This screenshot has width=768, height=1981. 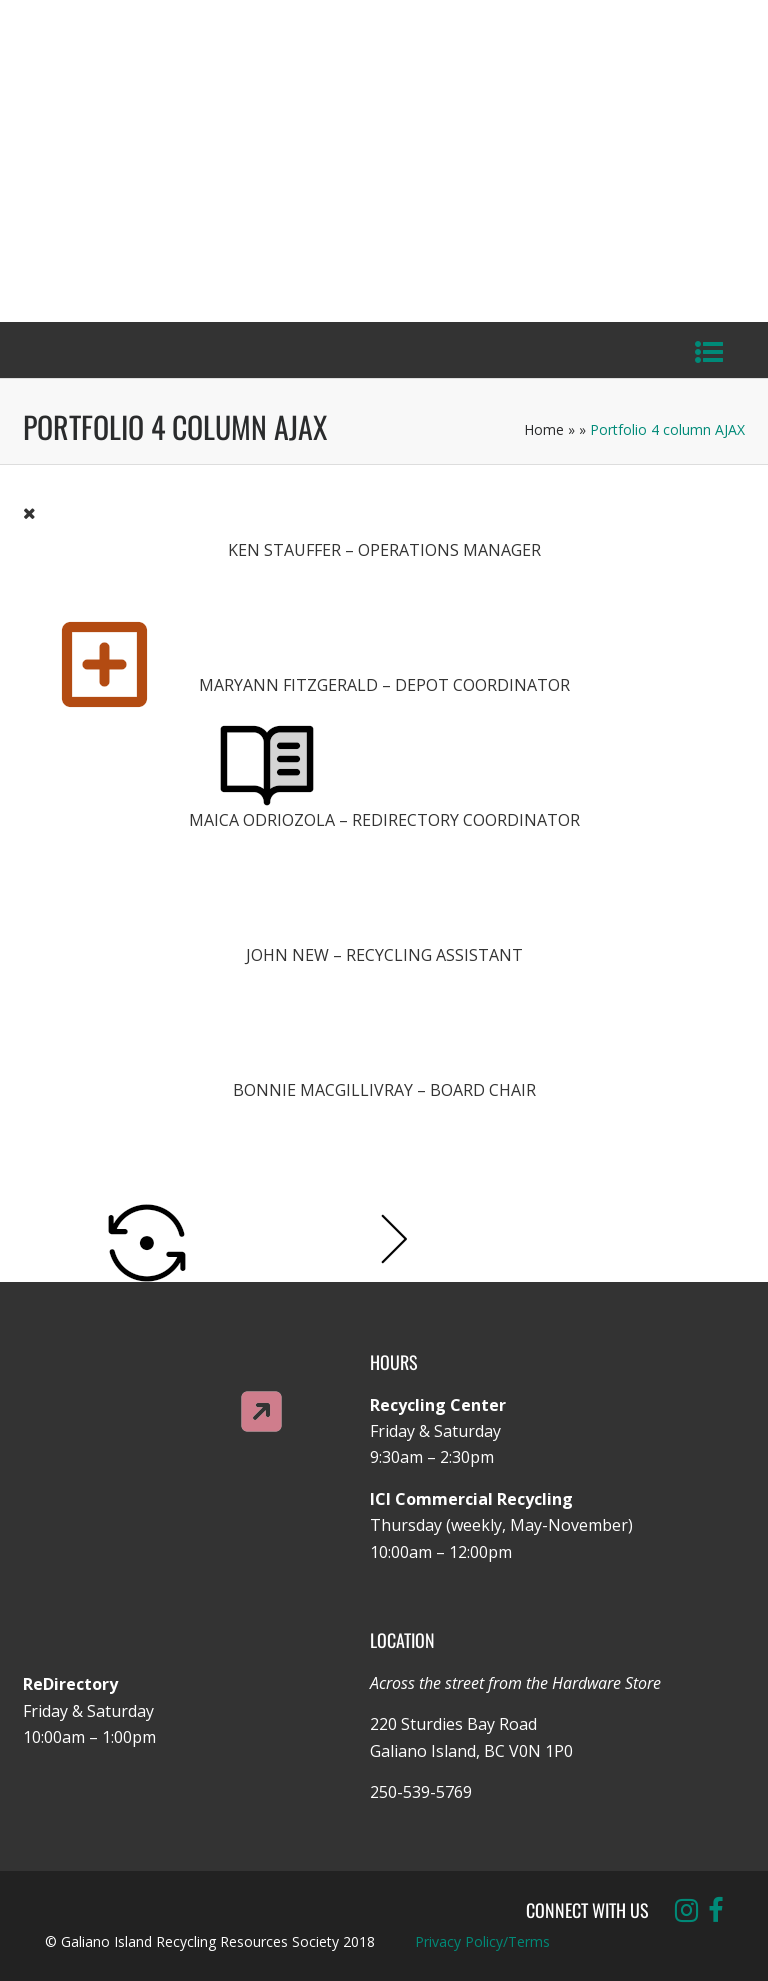 What do you see at coordinates (392, 1239) in the screenshot?
I see `navigate to the next item or page` at bounding box center [392, 1239].